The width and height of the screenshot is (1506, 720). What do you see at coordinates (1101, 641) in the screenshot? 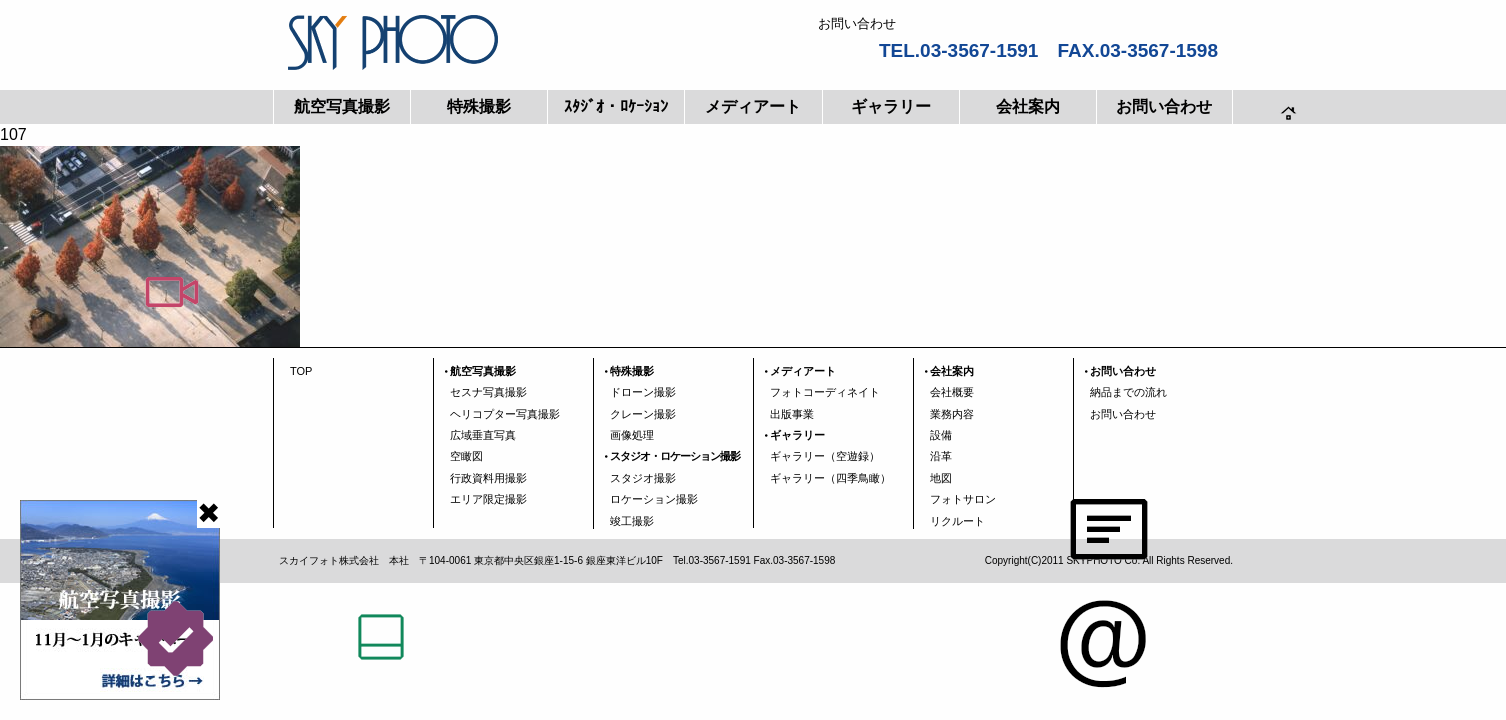
I see `mention a user in a comment or message` at bounding box center [1101, 641].